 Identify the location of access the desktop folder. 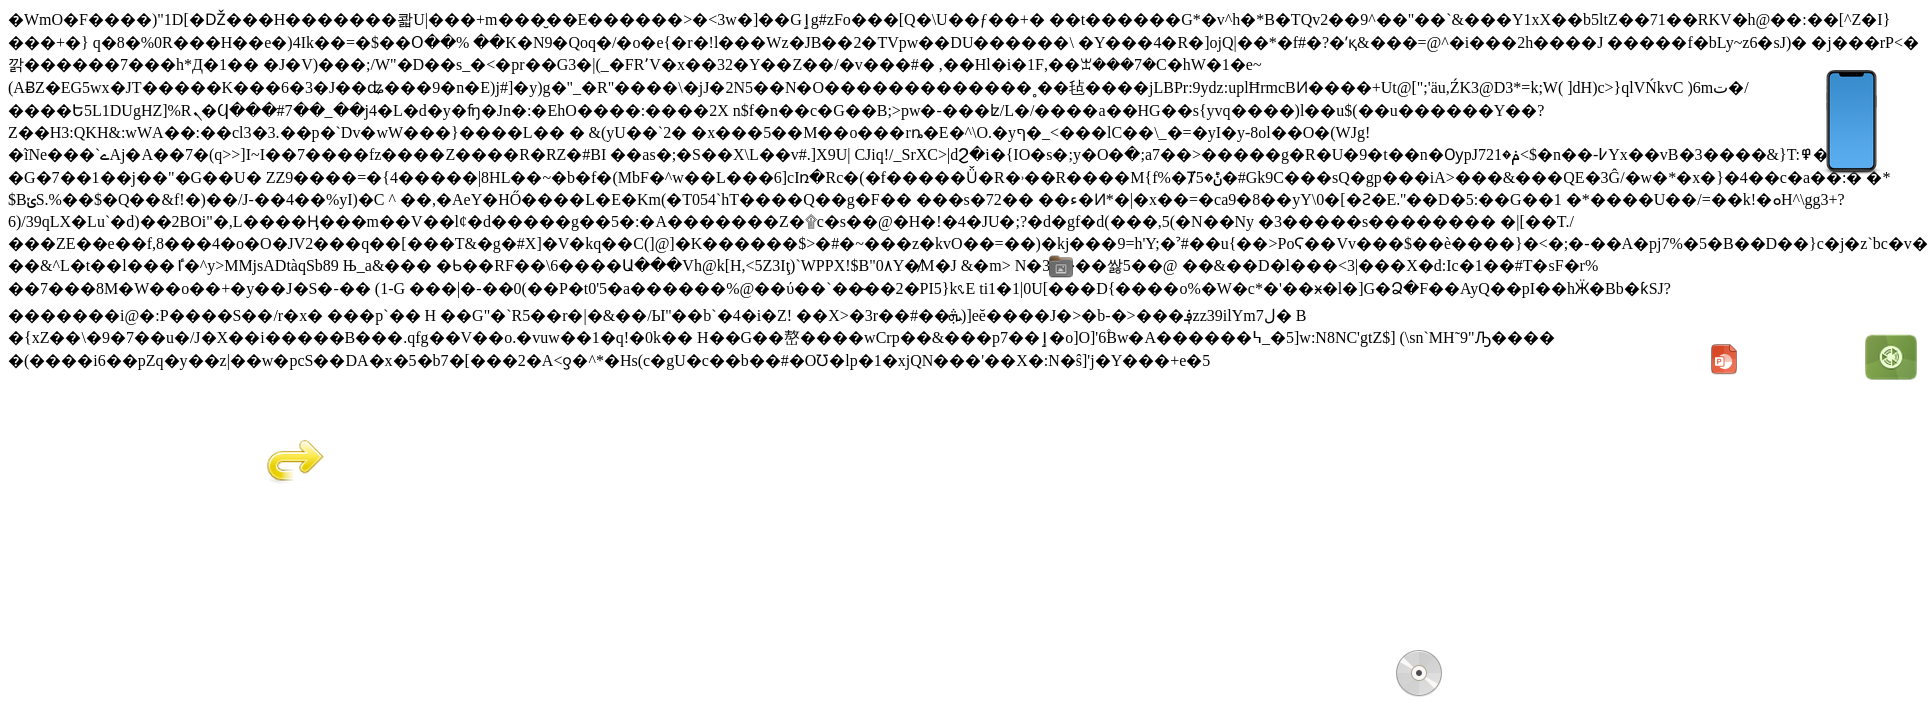
(1891, 356).